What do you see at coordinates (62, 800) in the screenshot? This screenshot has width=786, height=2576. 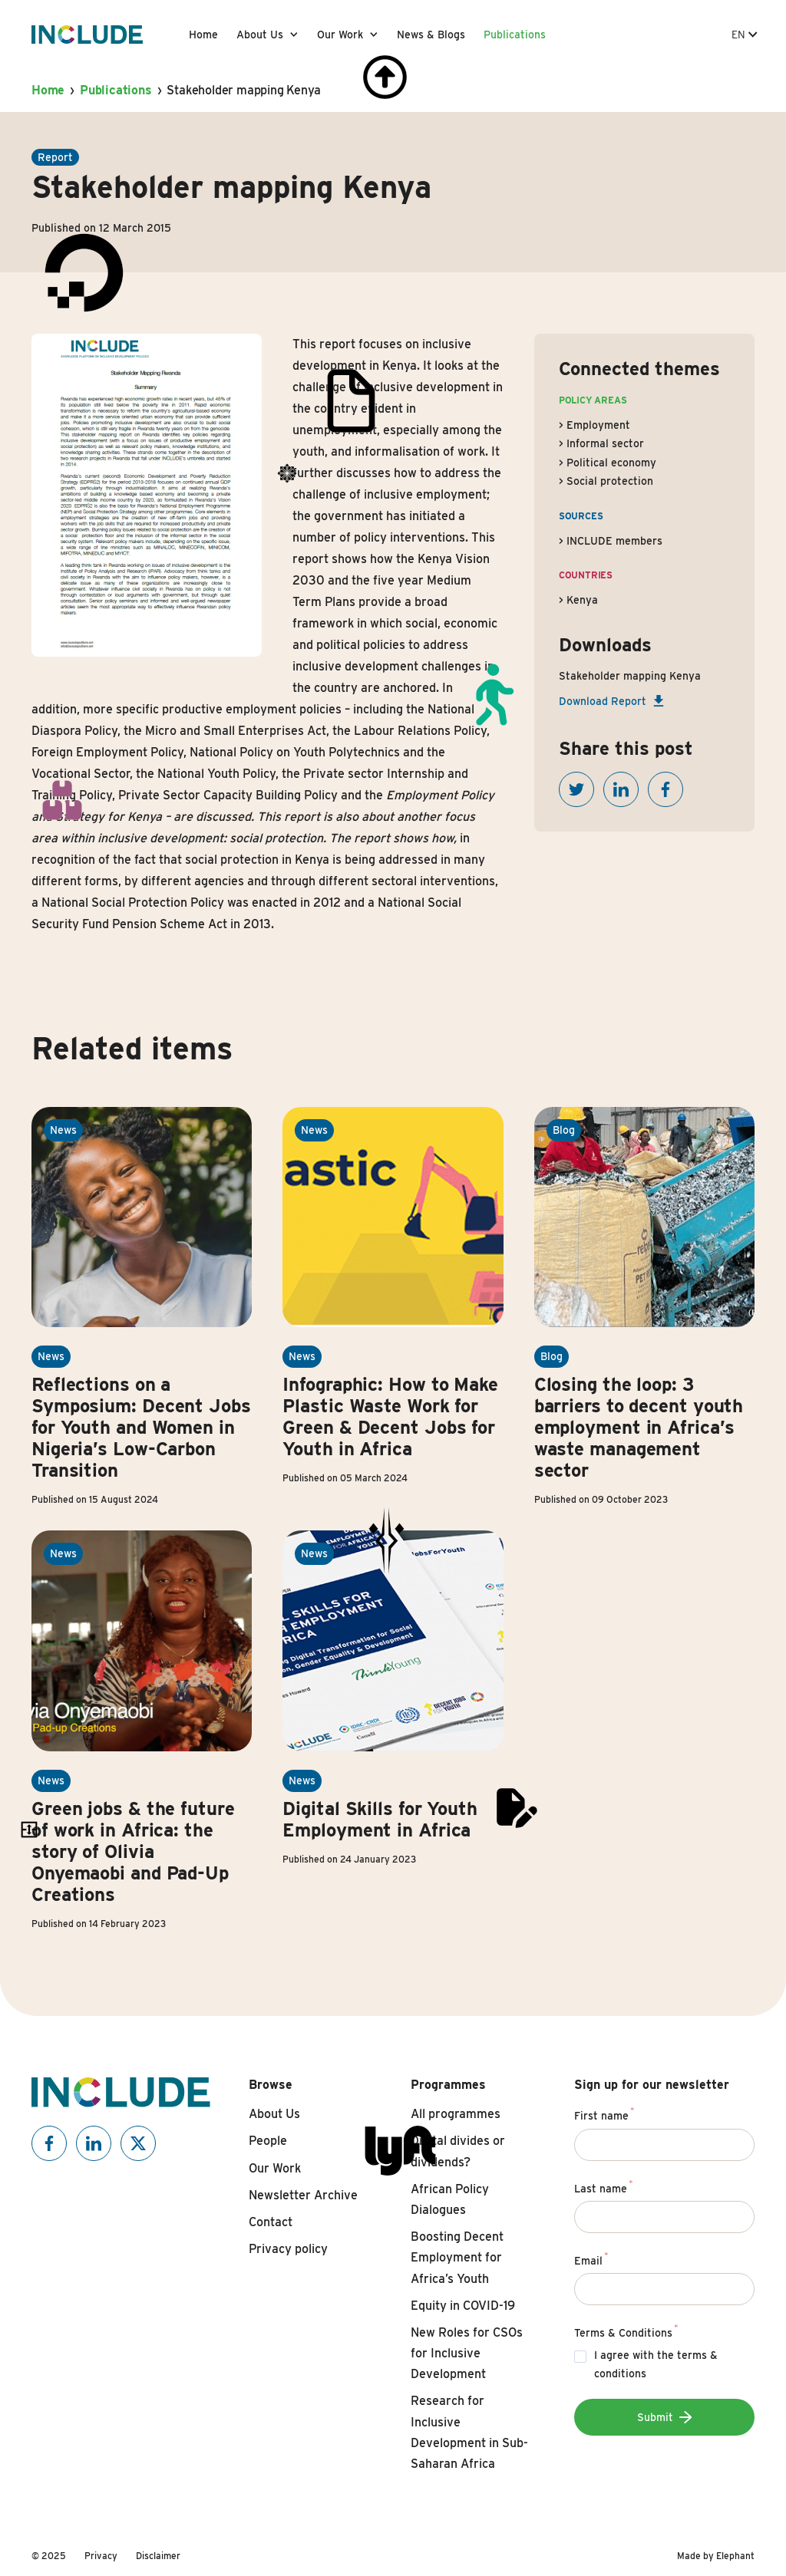 I see `view inventory or stock items` at bounding box center [62, 800].